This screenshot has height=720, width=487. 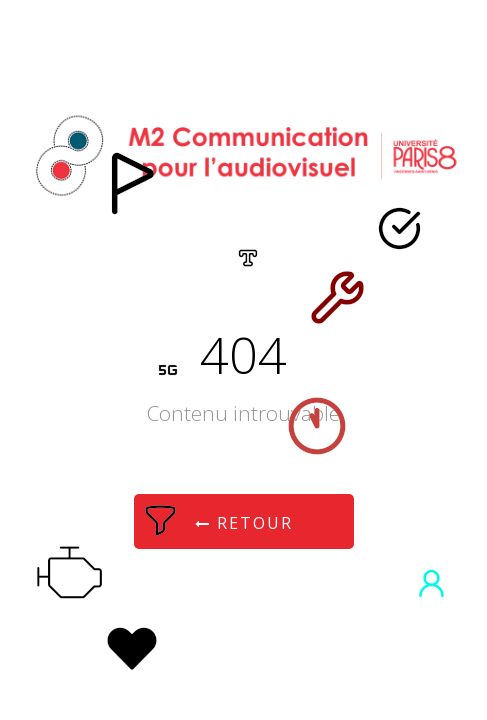 What do you see at coordinates (132, 647) in the screenshot?
I see `add item to favorites` at bounding box center [132, 647].